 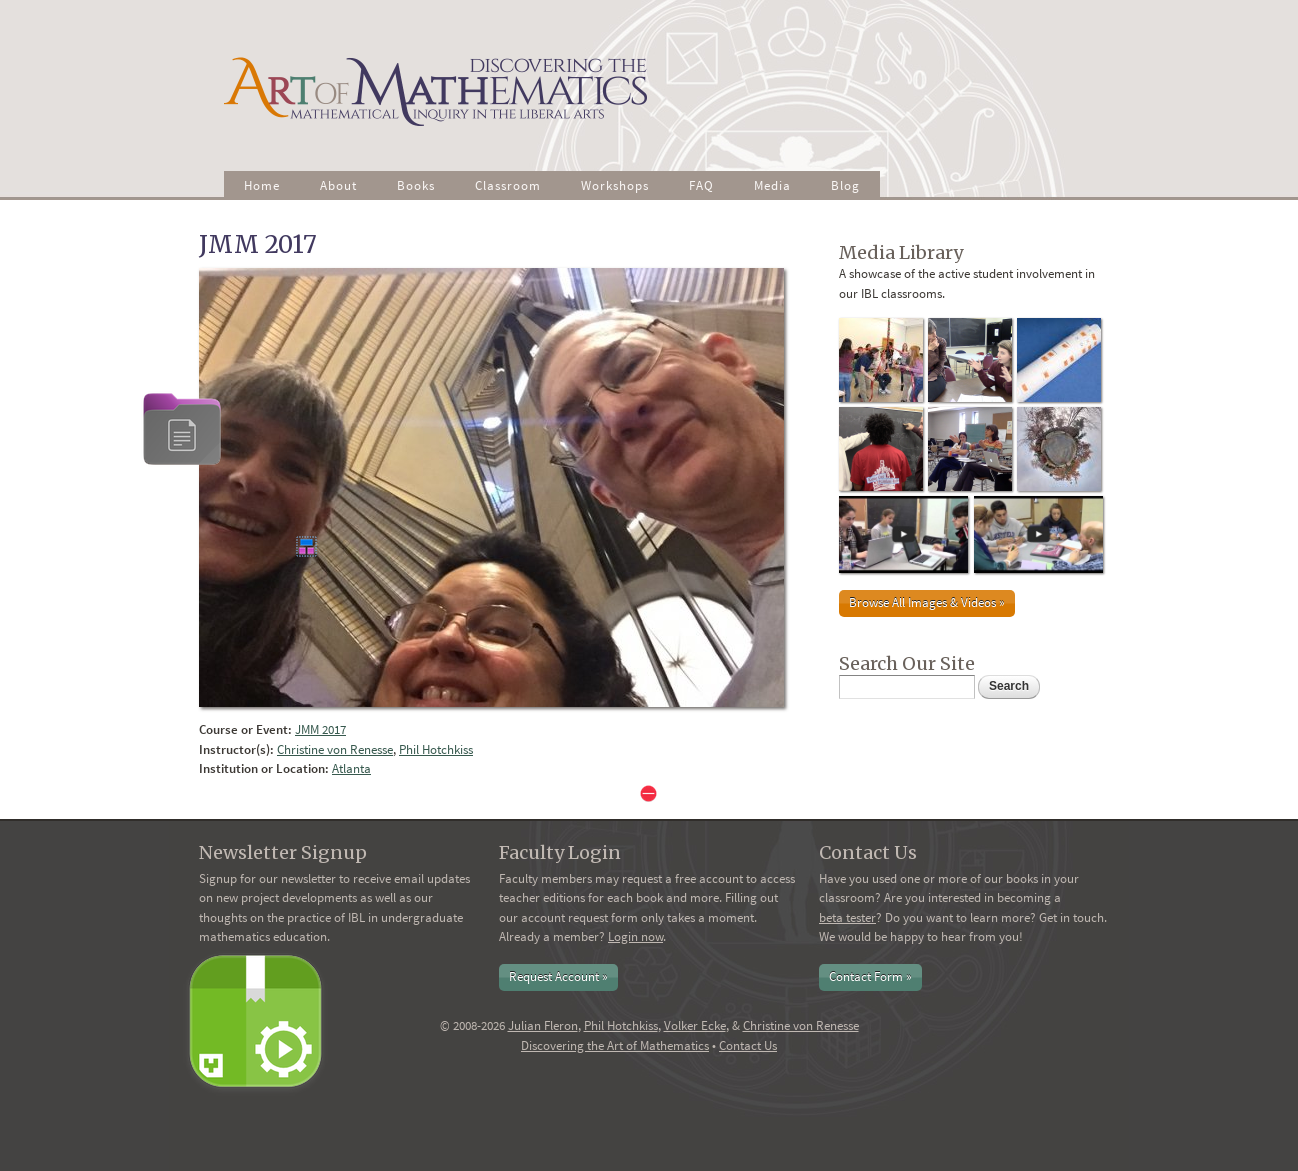 I want to click on indicates an error or failed action, so click(x=648, y=793).